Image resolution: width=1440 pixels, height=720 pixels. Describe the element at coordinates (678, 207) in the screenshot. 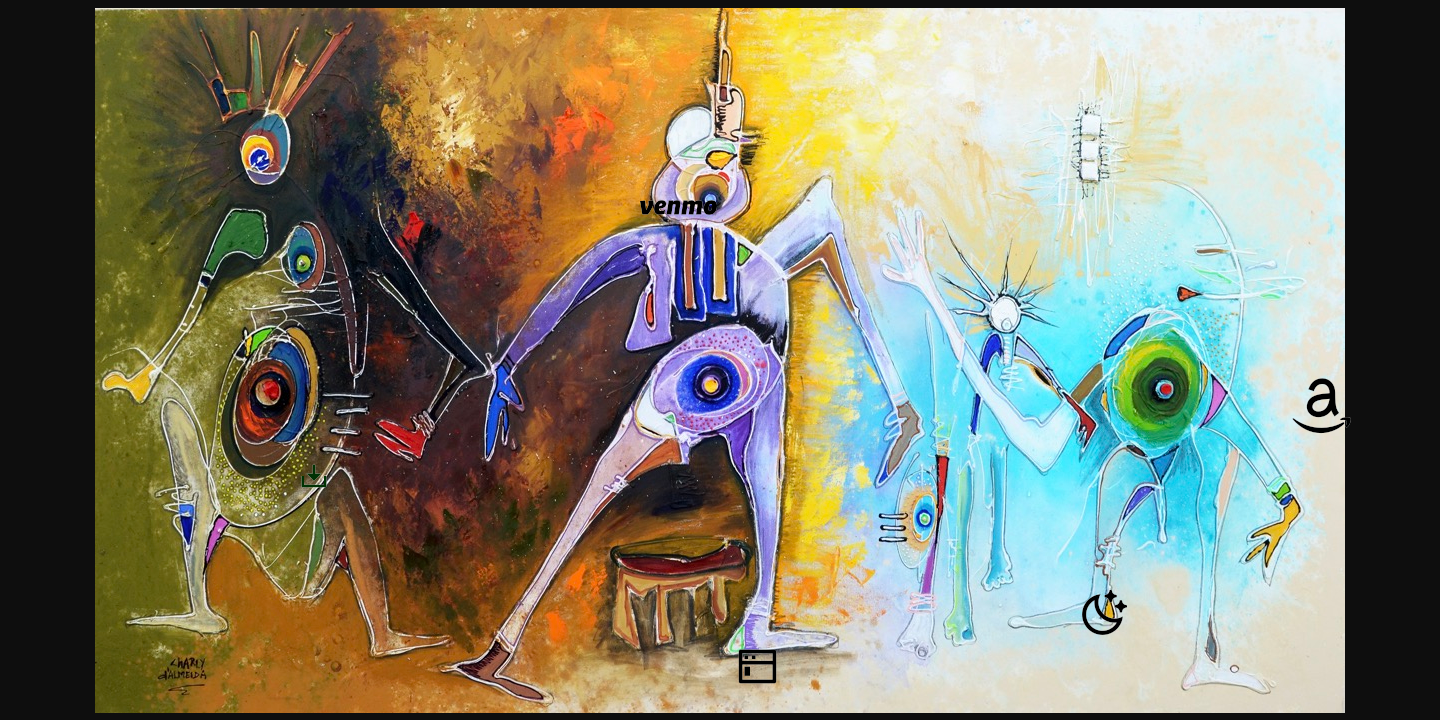

I see `open the venmo app` at that location.